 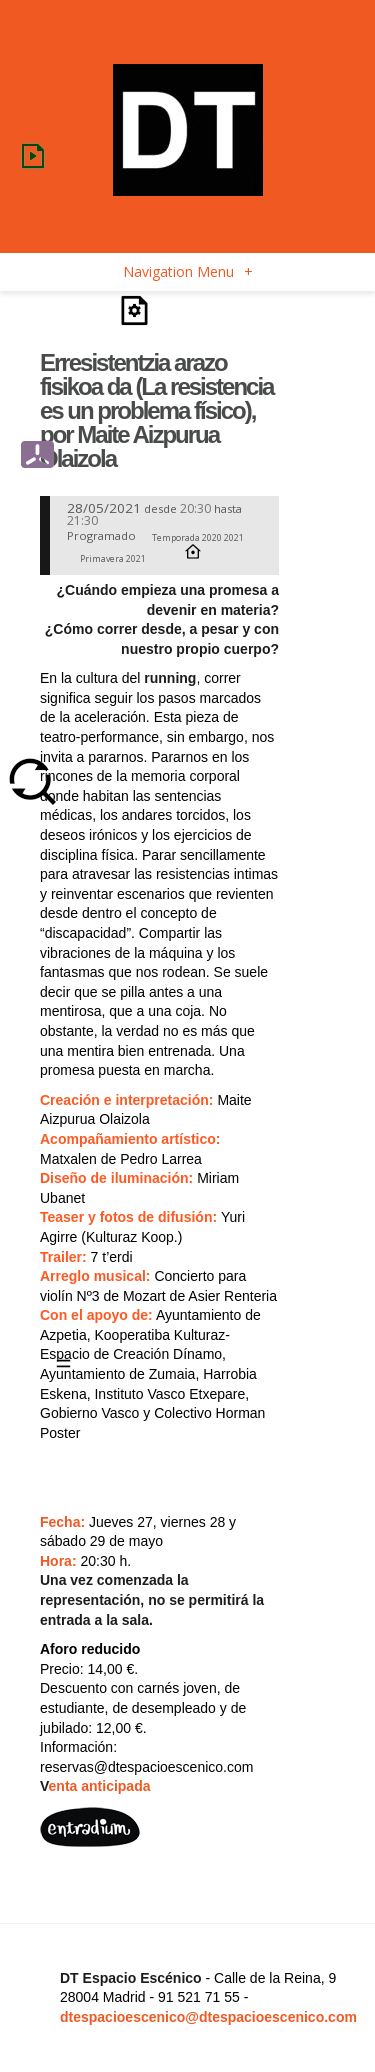 I want to click on navigate to home screen, so click(x=193, y=552).